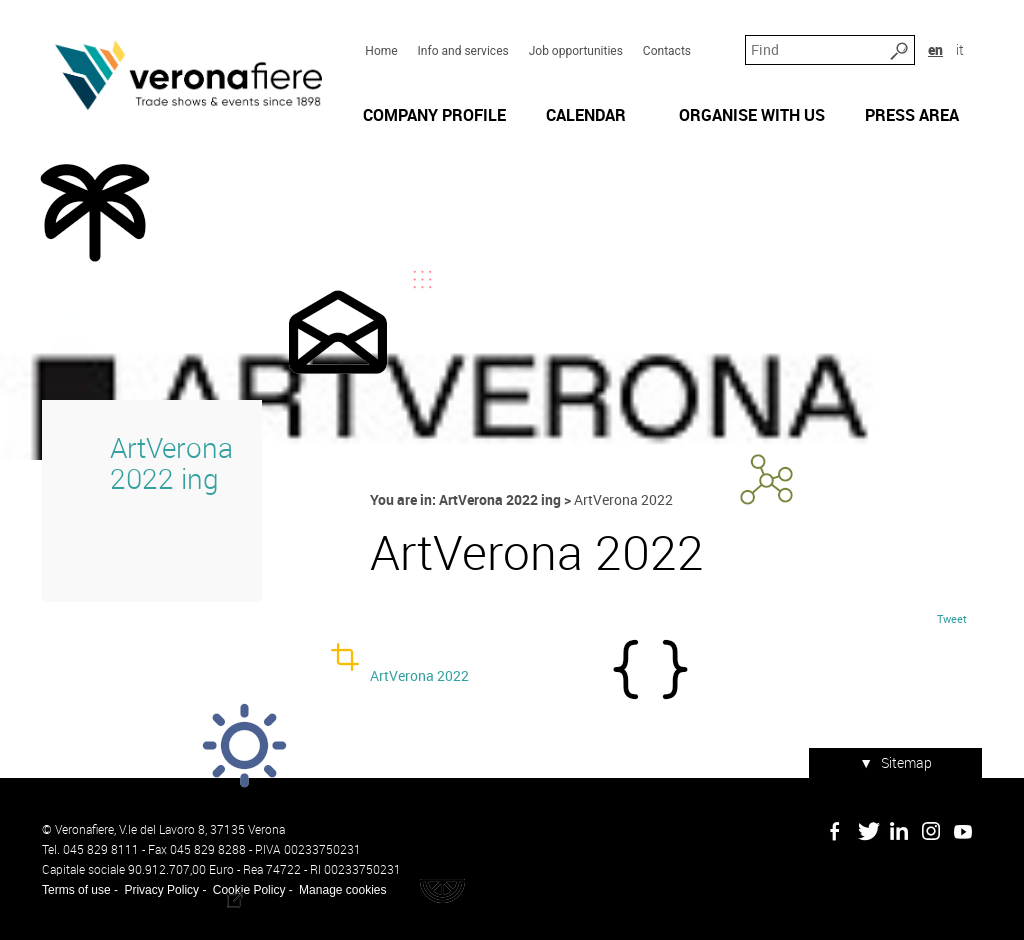 This screenshot has width=1024, height=940. What do you see at coordinates (244, 745) in the screenshot?
I see `toggle light mode or theme` at bounding box center [244, 745].